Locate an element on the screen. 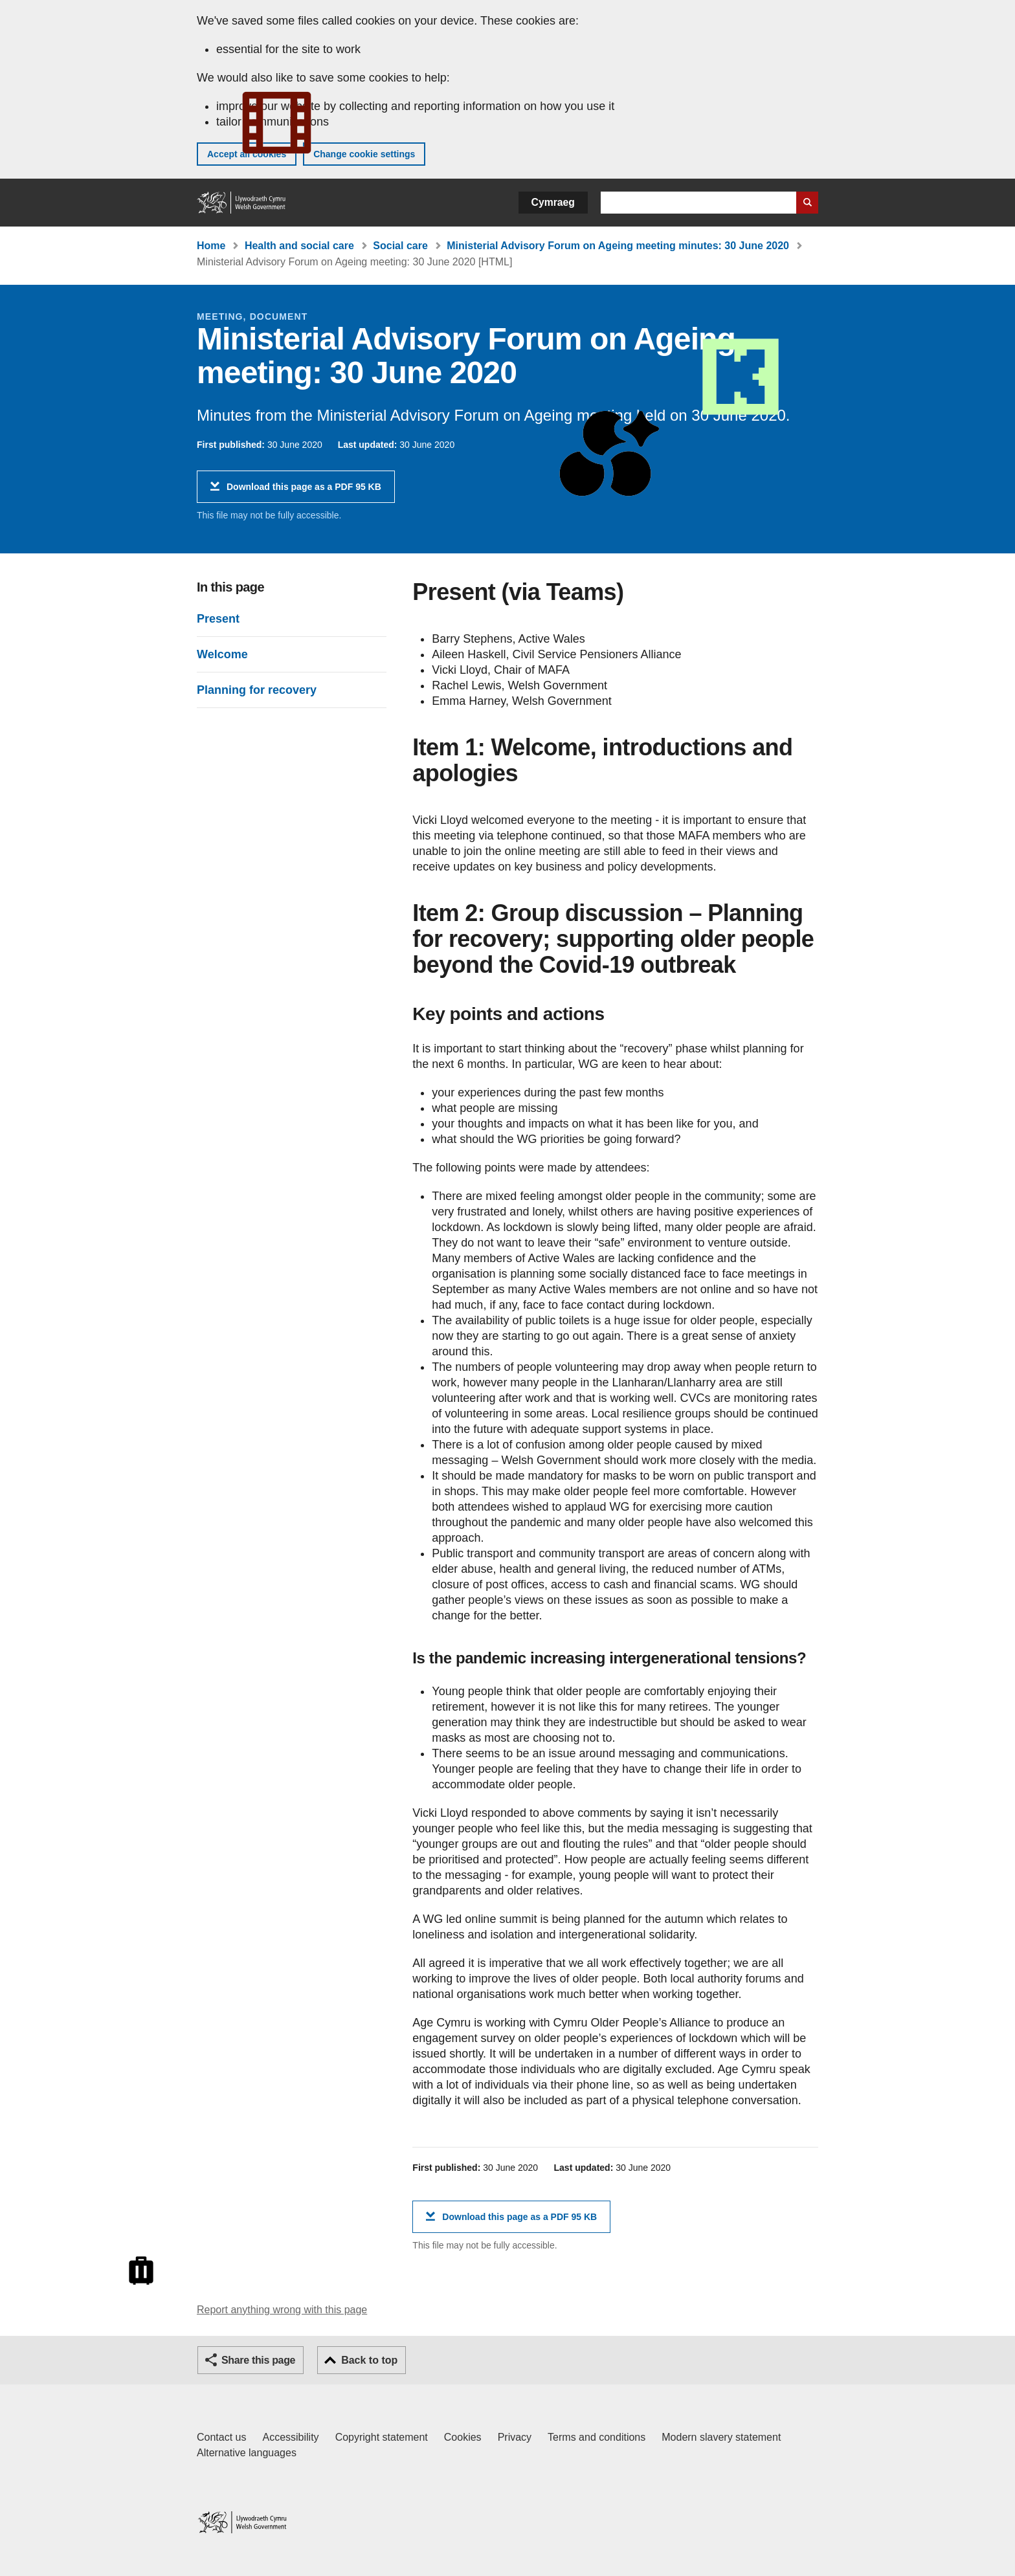 Image resolution: width=1015 pixels, height=2576 pixels. apply AI-powered color filters to an image is located at coordinates (607, 460).